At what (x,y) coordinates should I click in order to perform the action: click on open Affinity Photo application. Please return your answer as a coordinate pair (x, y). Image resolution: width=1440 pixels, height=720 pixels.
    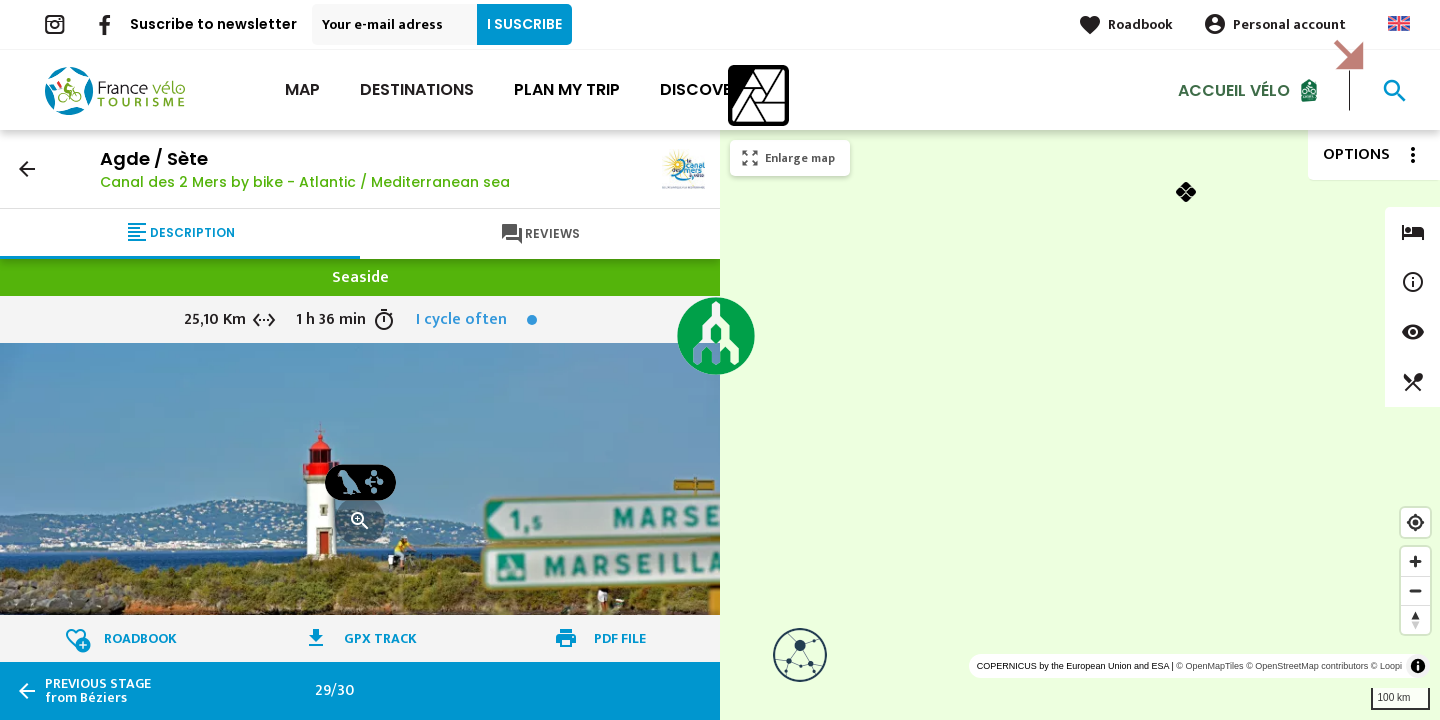
    Looking at the image, I should click on (758, 95).